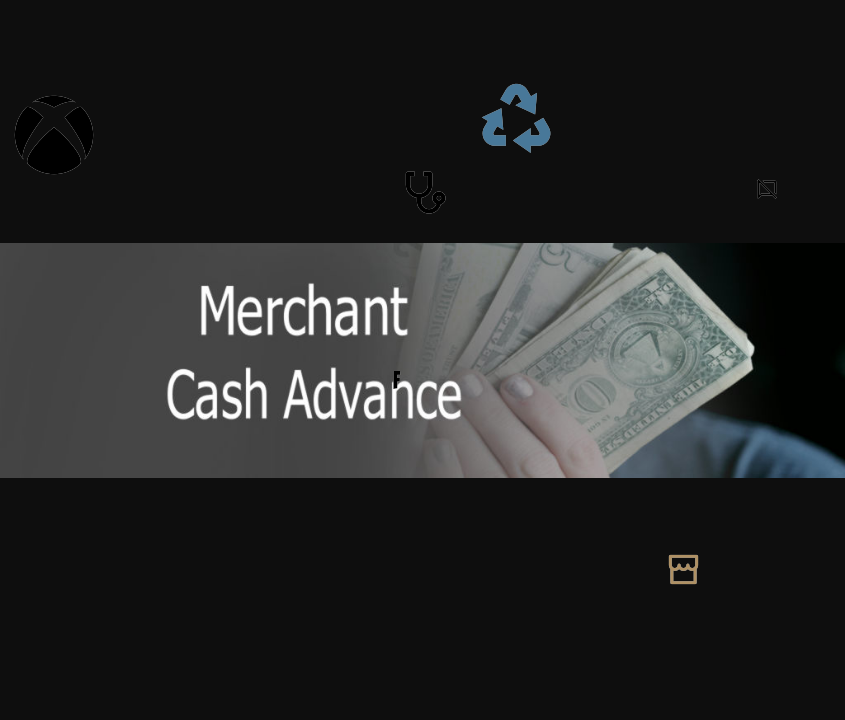 This screenshot has height=720, width=845. I want to click on browse or open the store, so click(683, 569).